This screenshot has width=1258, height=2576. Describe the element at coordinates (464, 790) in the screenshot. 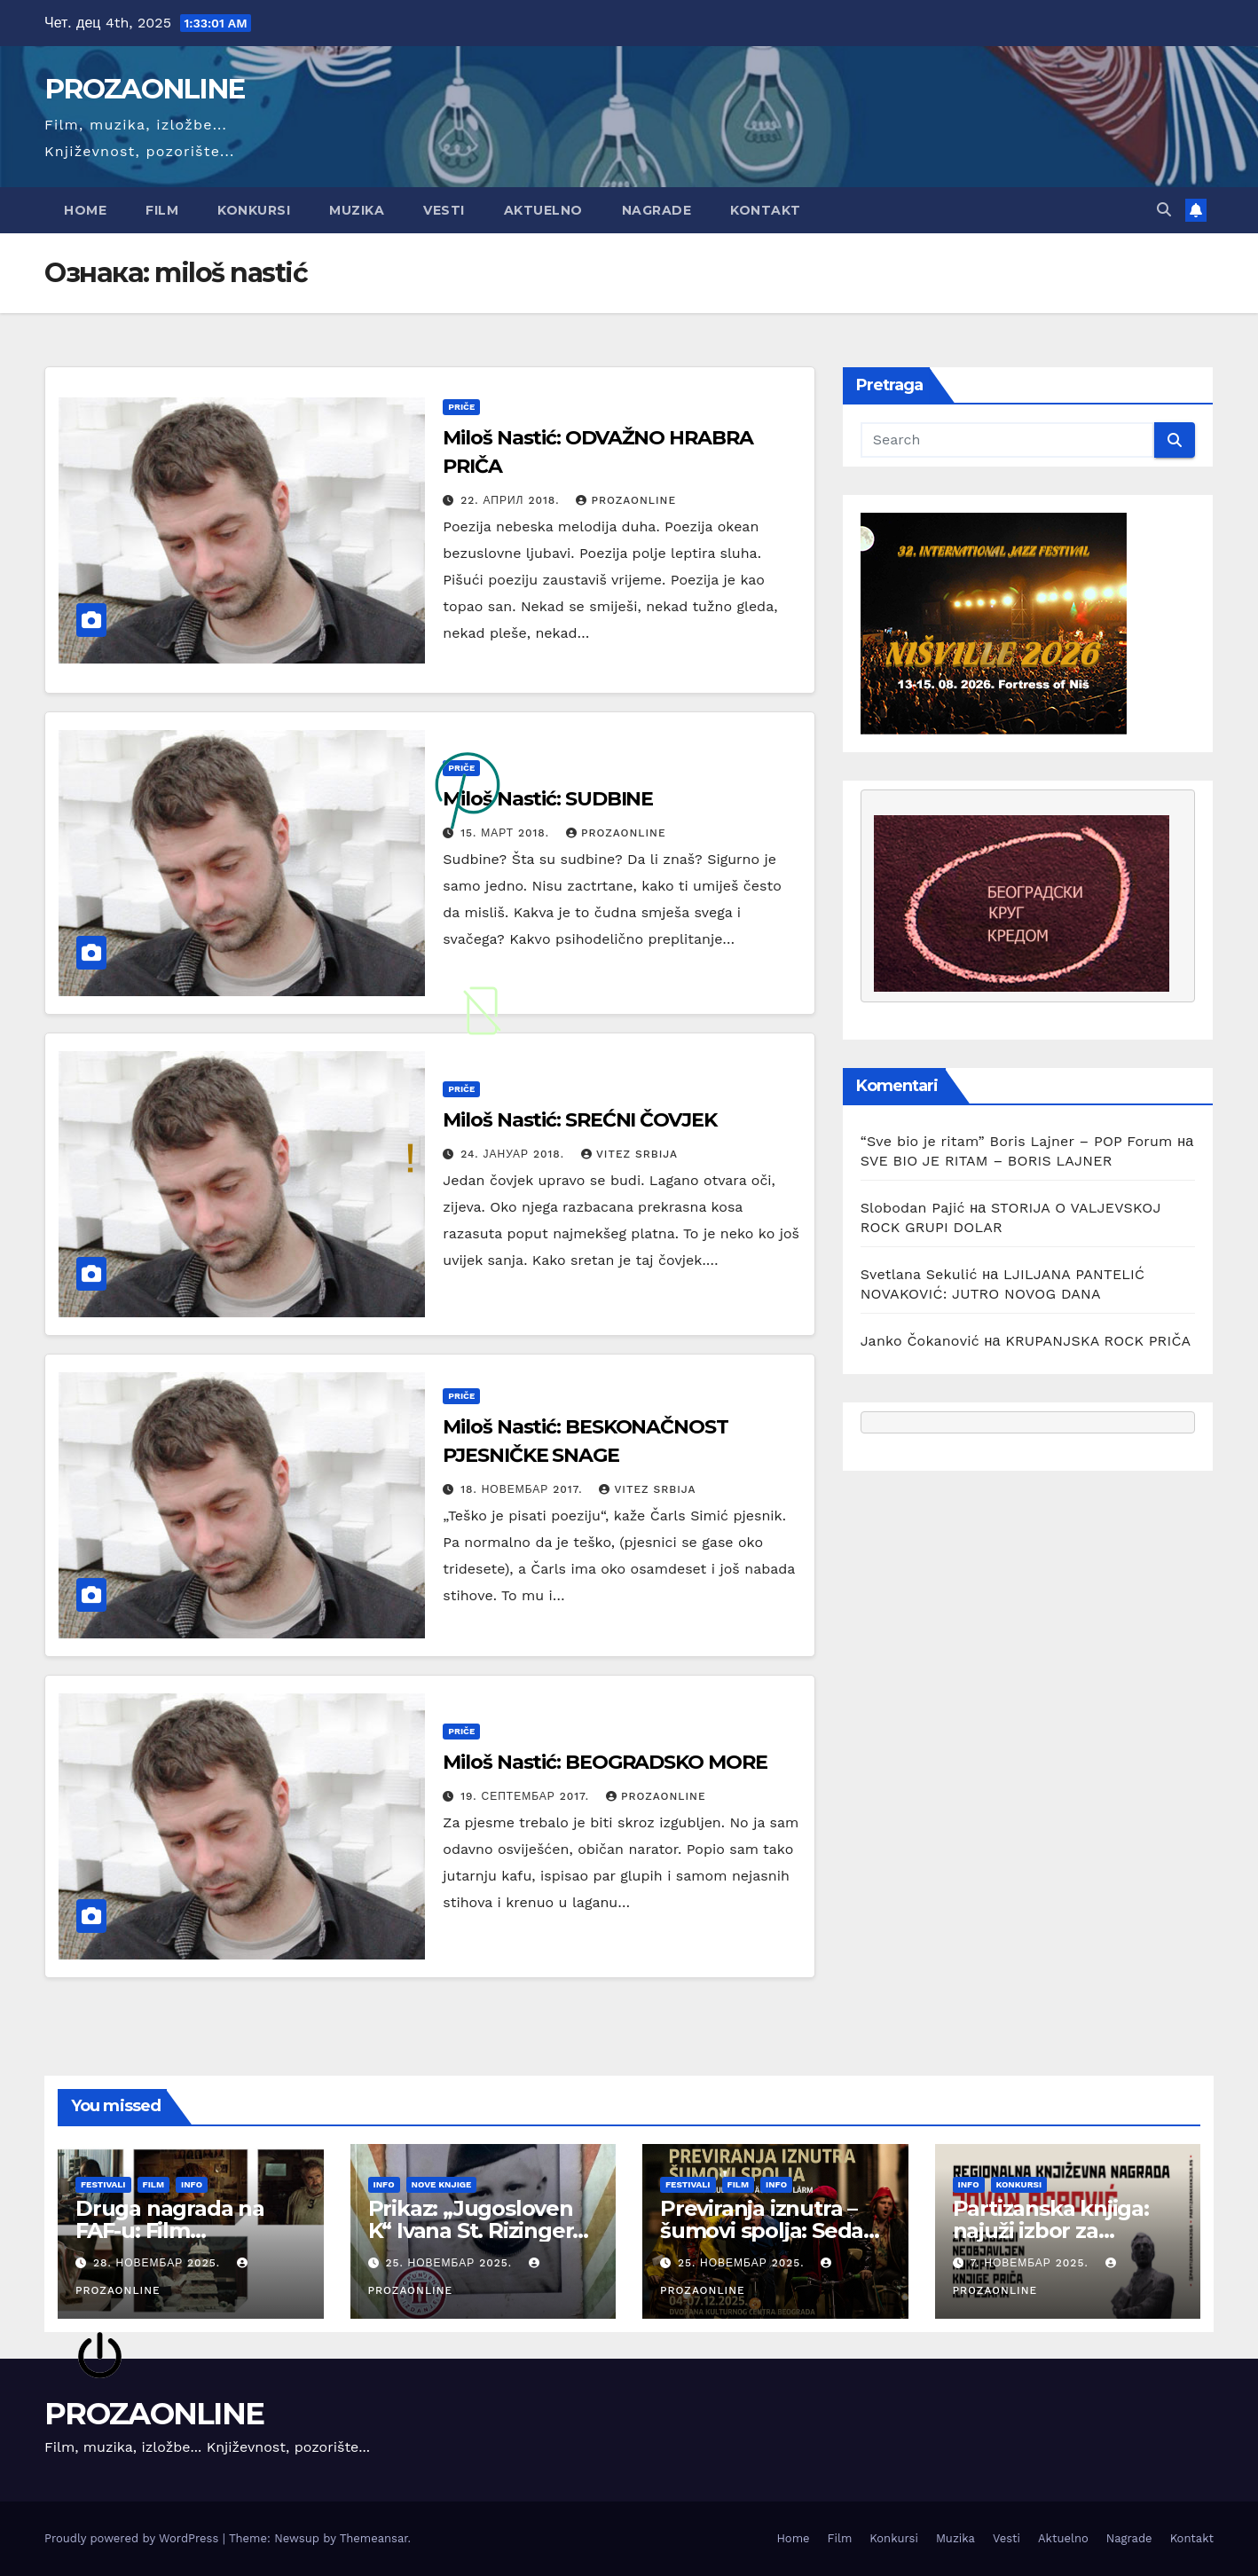

I see `open Pinterest app` at that location.